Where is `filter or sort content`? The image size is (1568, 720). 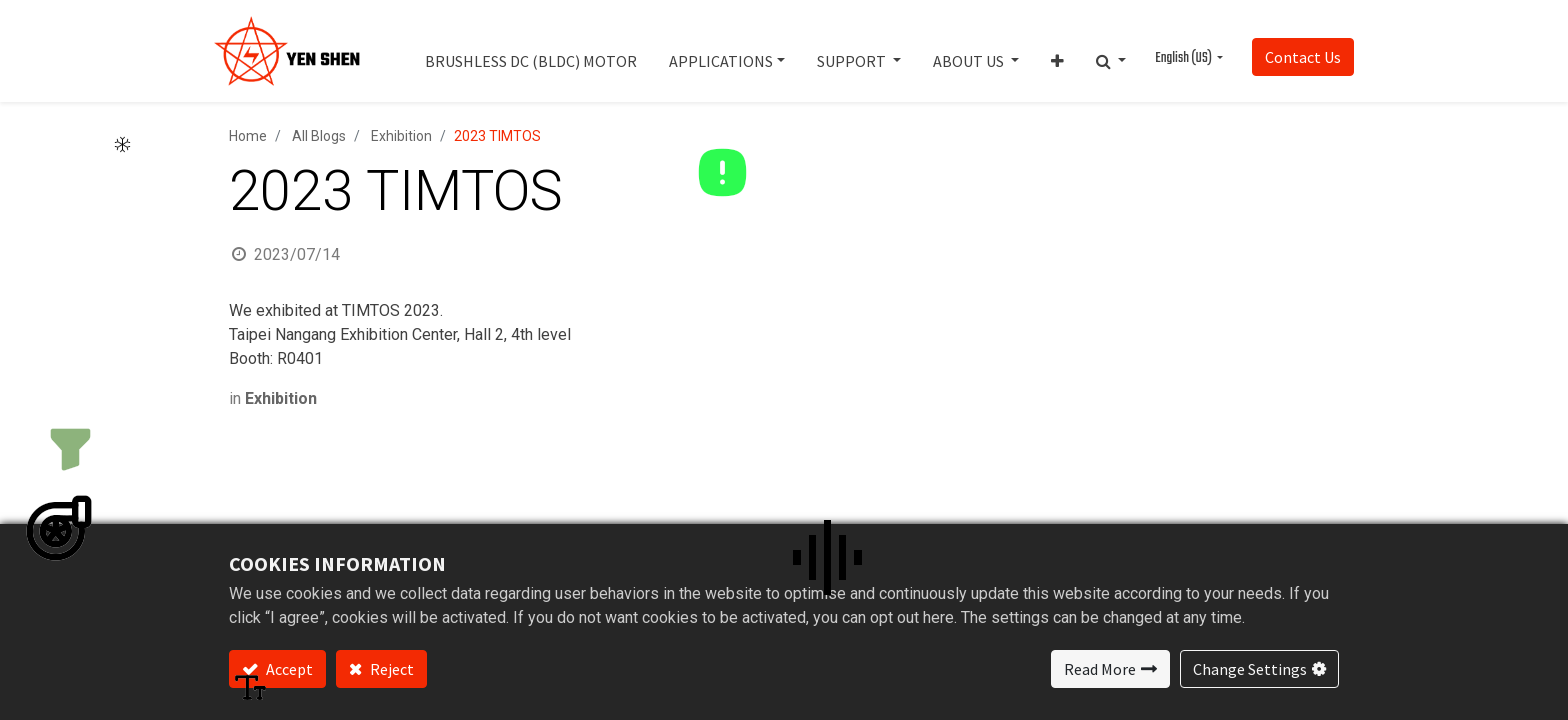 filter or sort content is located at coordinates (70, 448).